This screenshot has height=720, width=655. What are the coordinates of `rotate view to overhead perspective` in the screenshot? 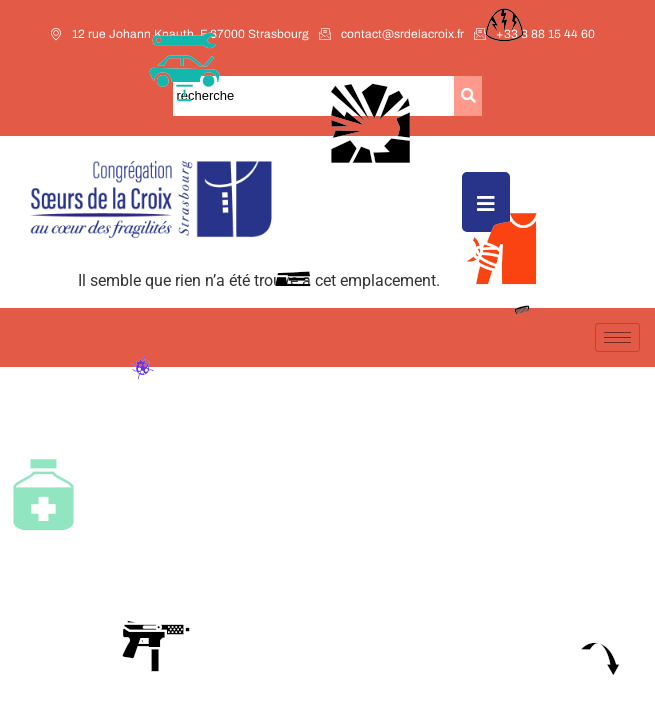 It's located at (600, 659).